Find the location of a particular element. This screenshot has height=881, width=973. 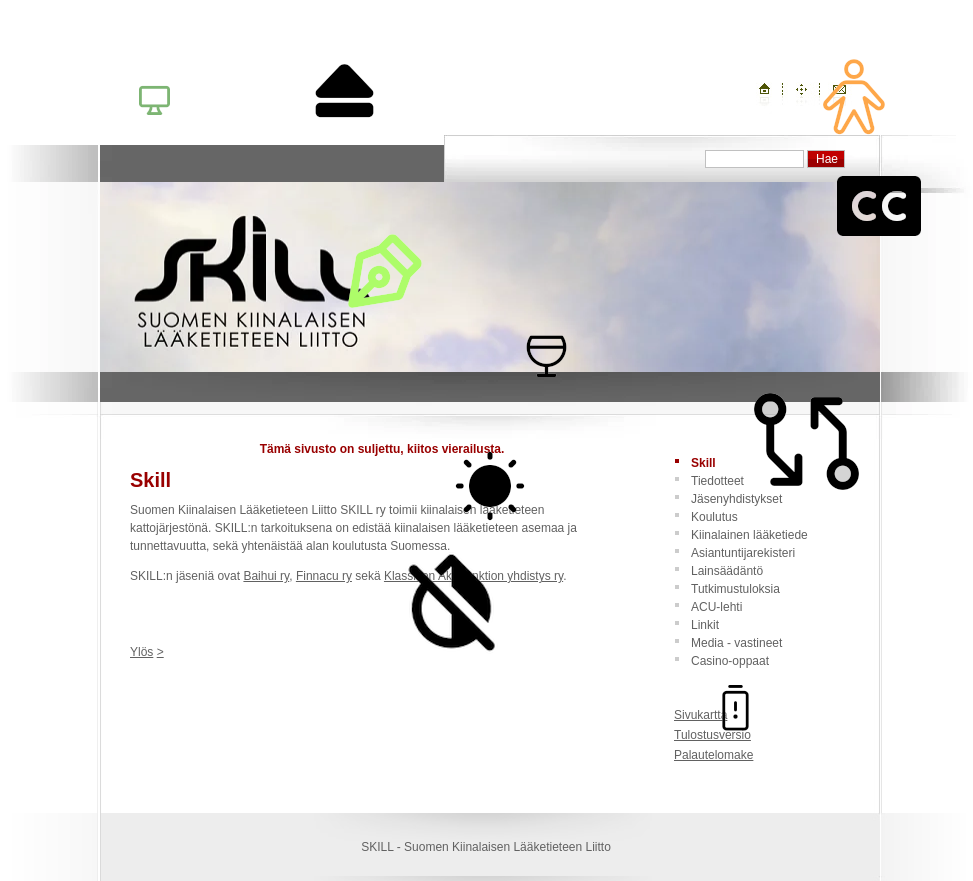

view desktop version of site is located at coordinates (154, 99).